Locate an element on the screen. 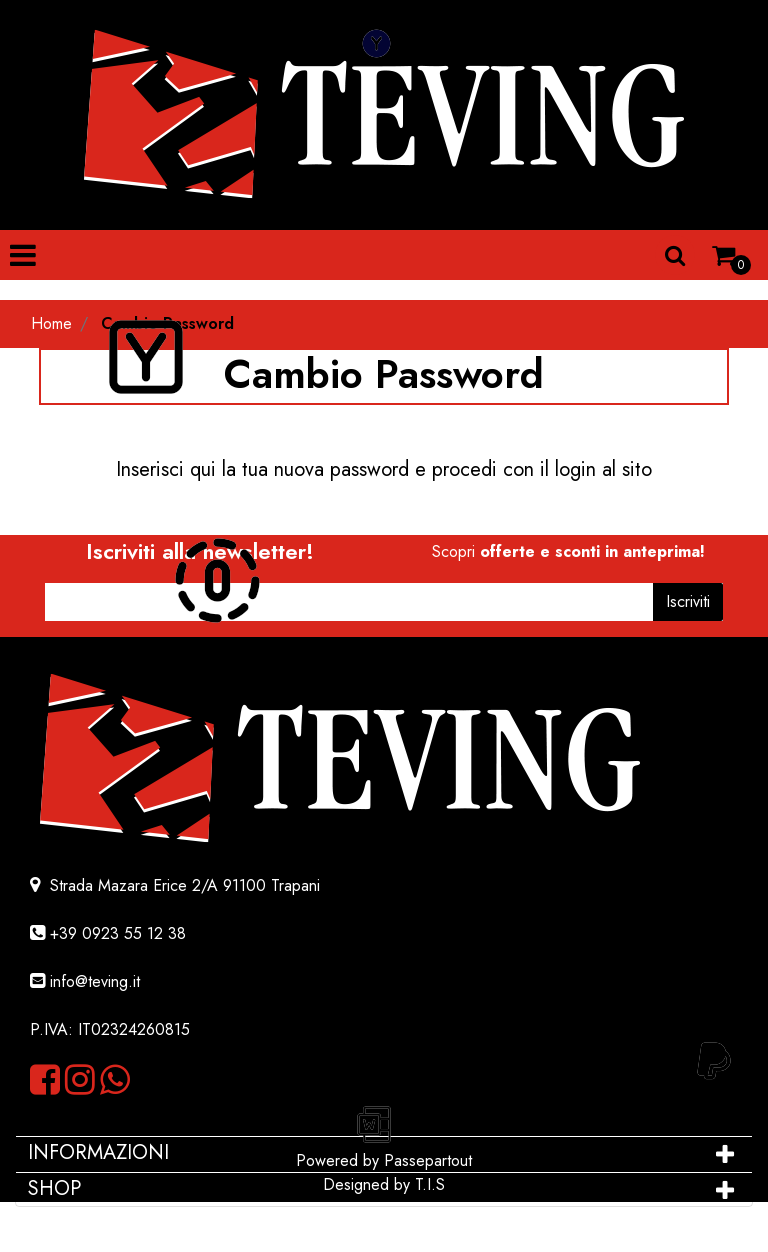  open Microsoft Word is located at coordinates (375, 1124).